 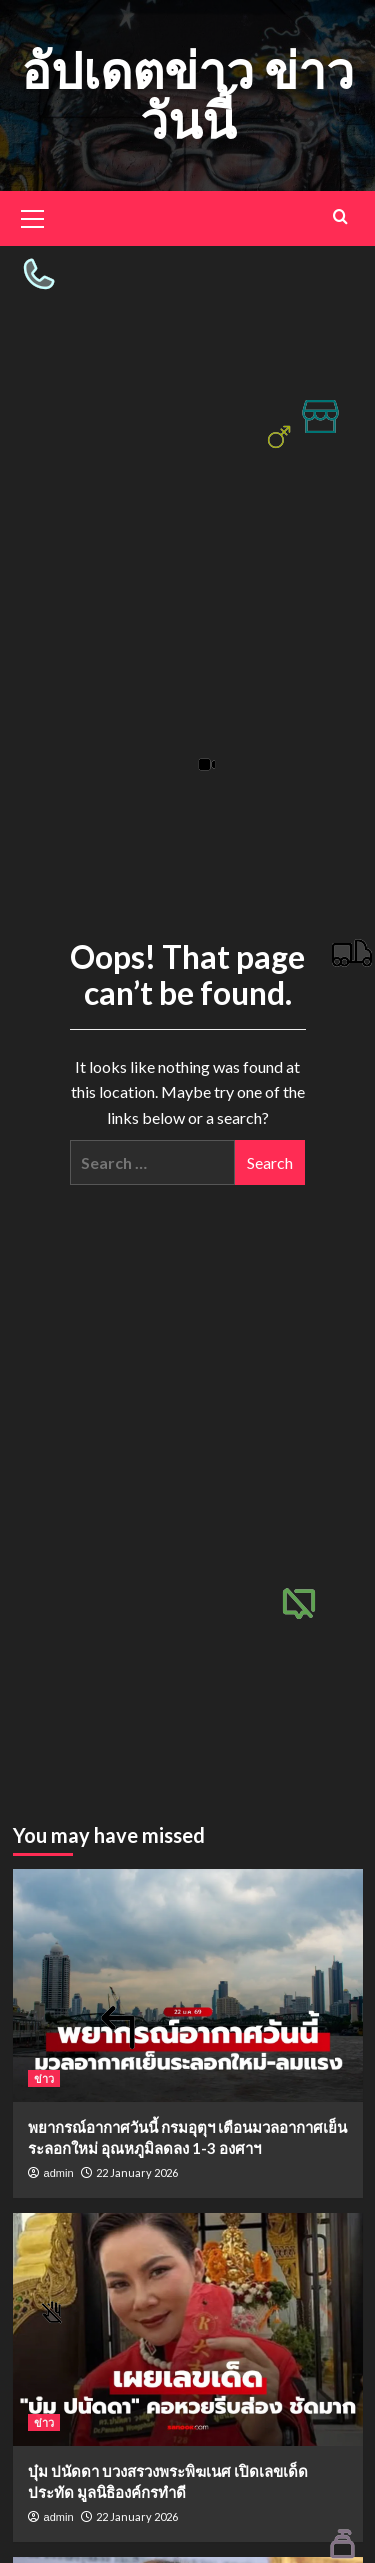 I want to click on undo or go back to previous action, so click(x=119, y=2027).